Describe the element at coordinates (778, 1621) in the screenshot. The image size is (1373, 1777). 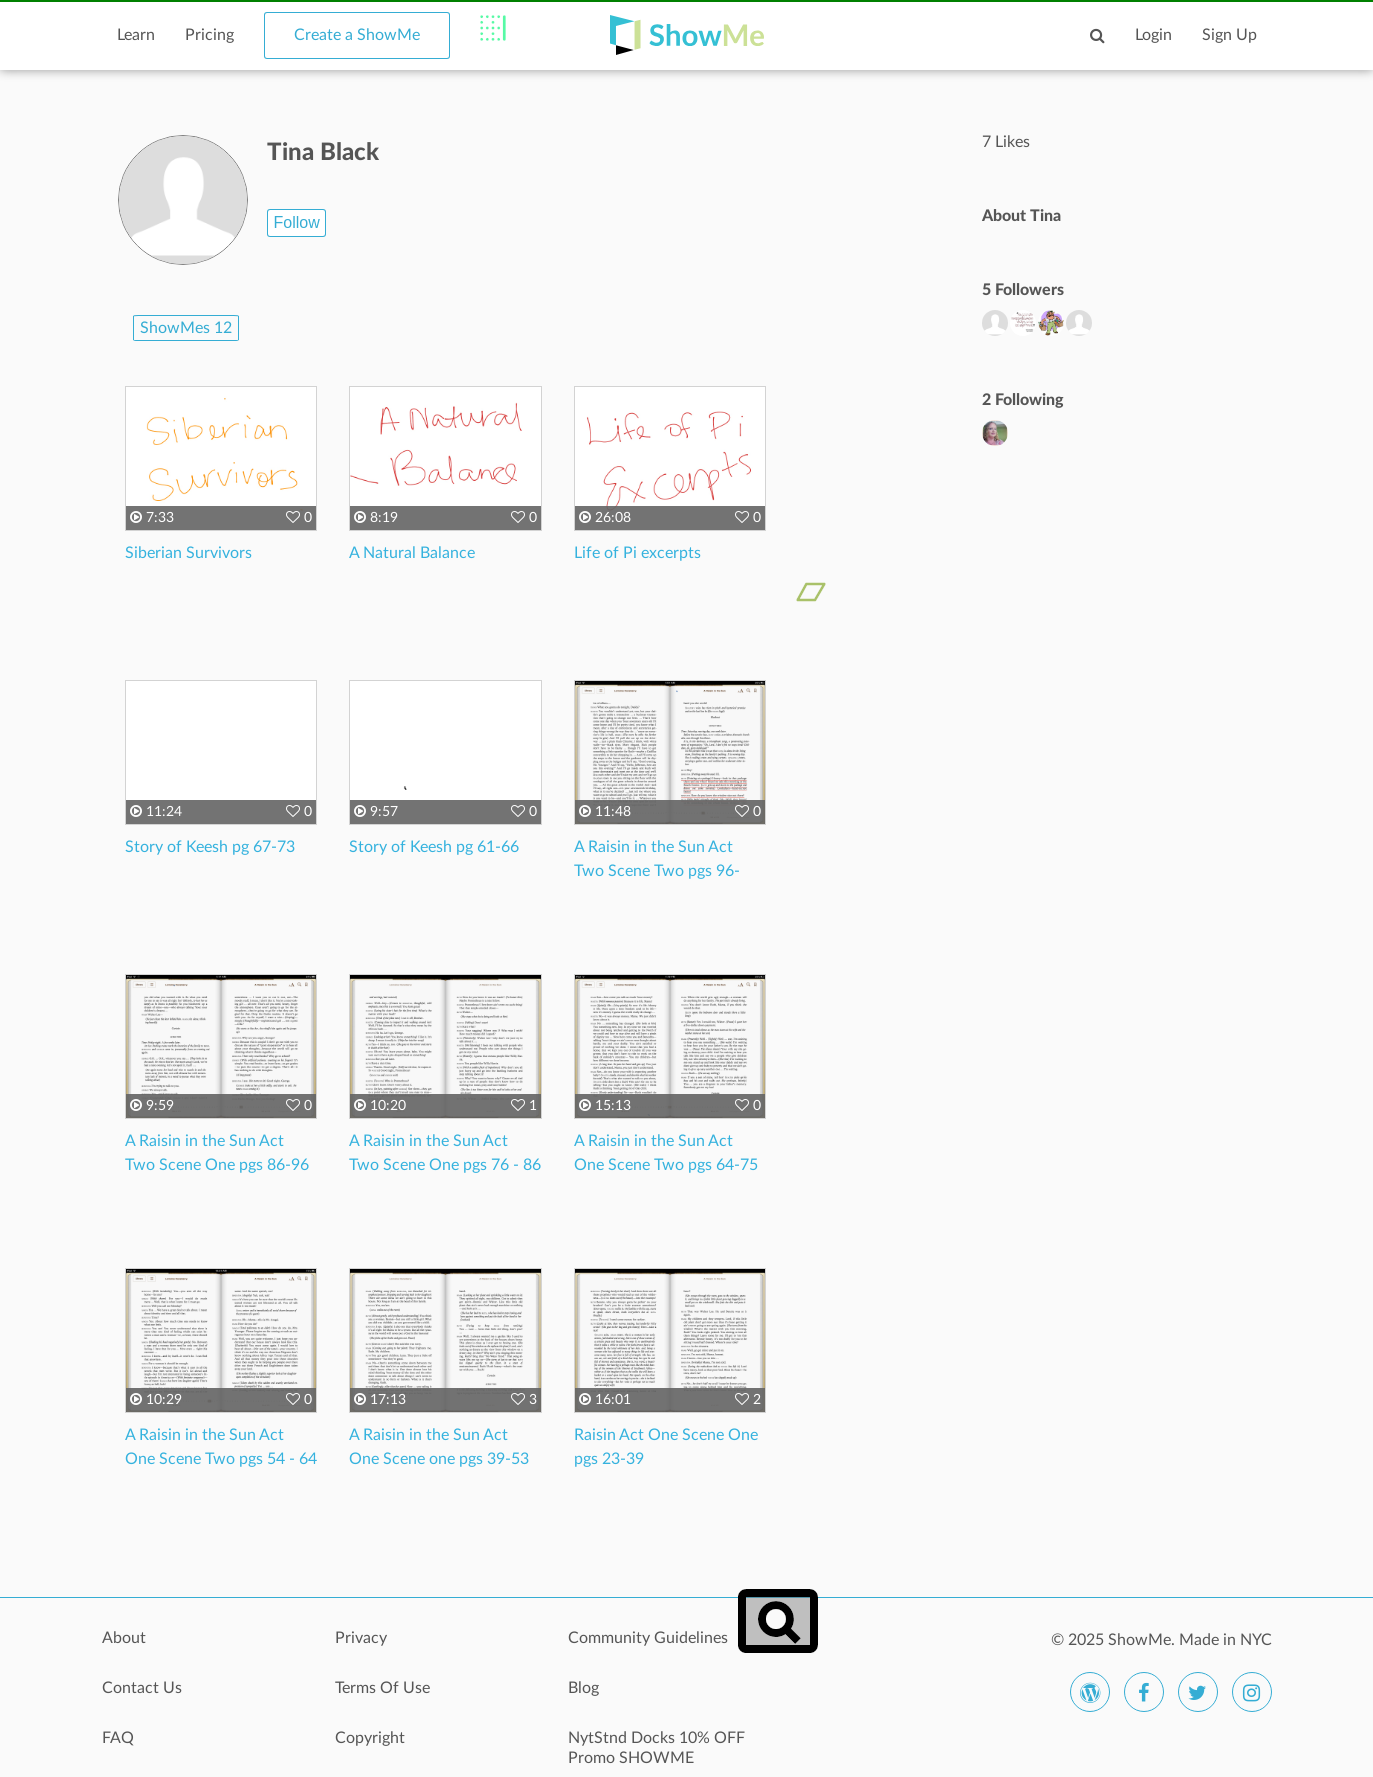
I see `search within a document or page` at that location.